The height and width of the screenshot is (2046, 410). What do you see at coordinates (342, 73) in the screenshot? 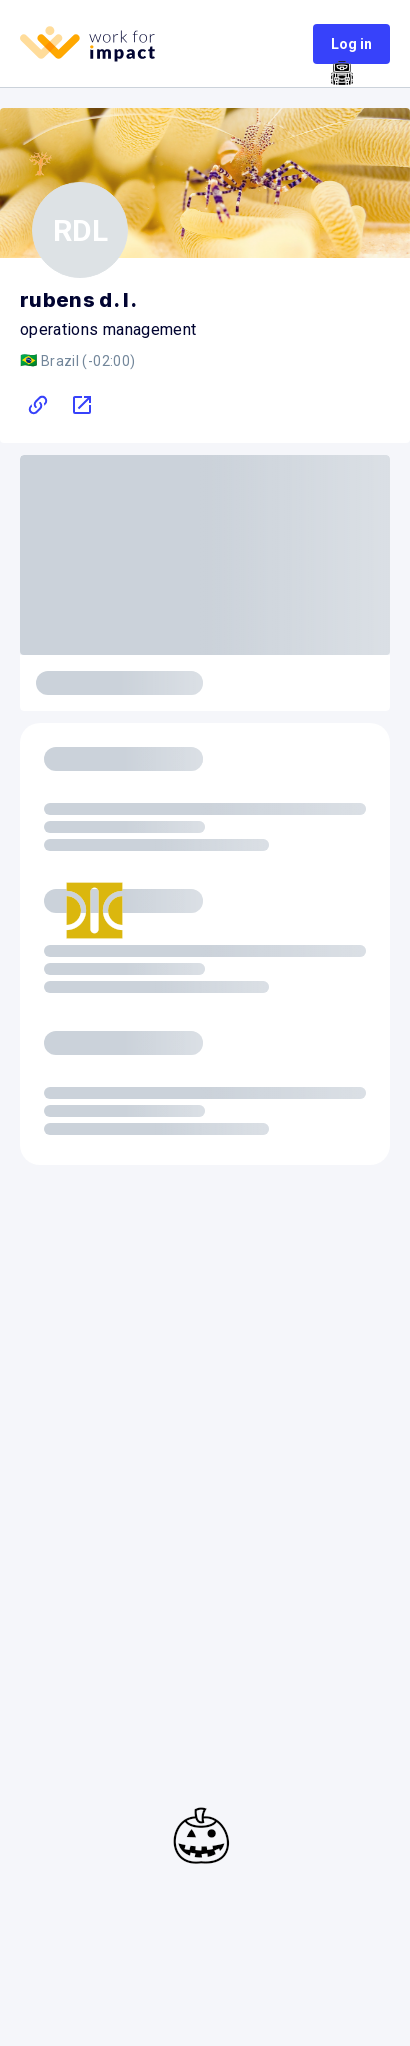
I see `access your inventory or stored items` at bounding box center [342, 73].